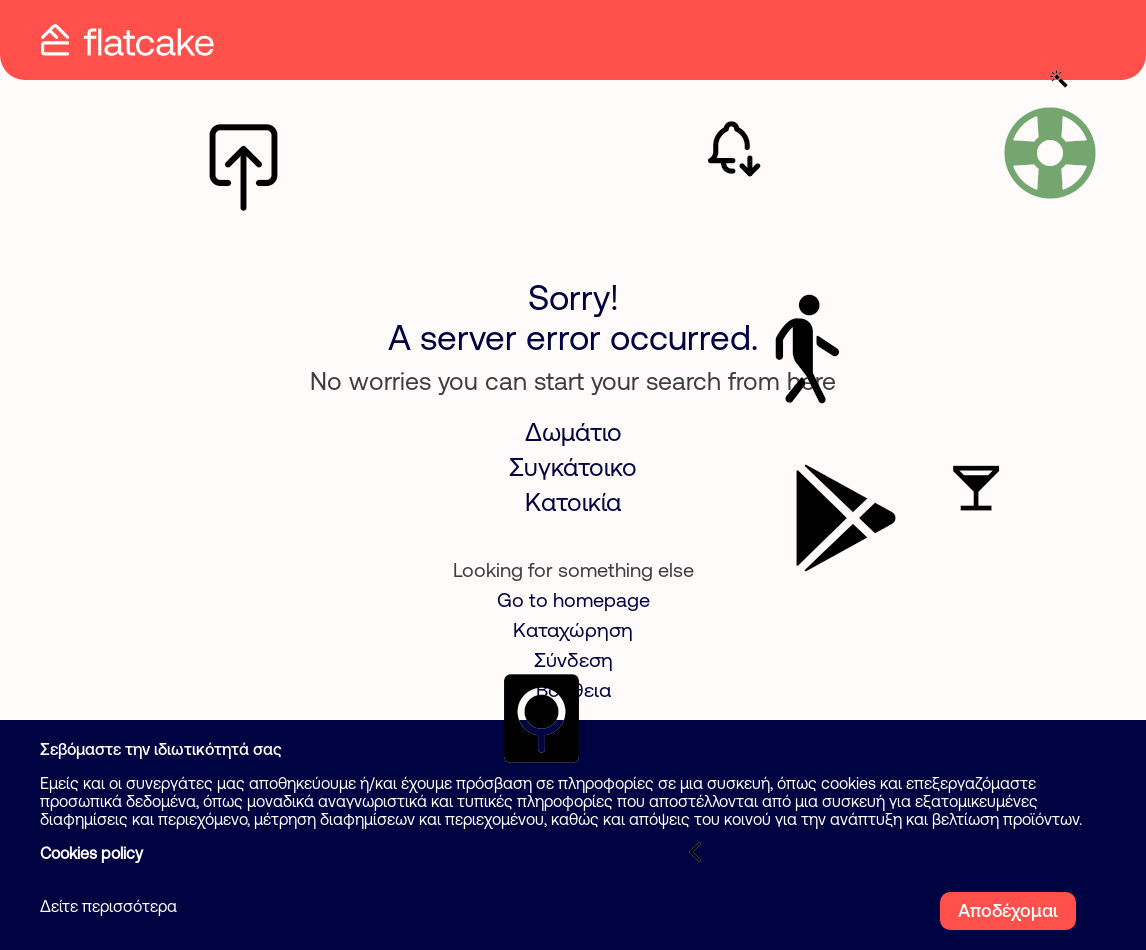  Describe the element at coordinates (541, 718) in the screenshot. I see `select neuter or non-binary gender option` at that location.